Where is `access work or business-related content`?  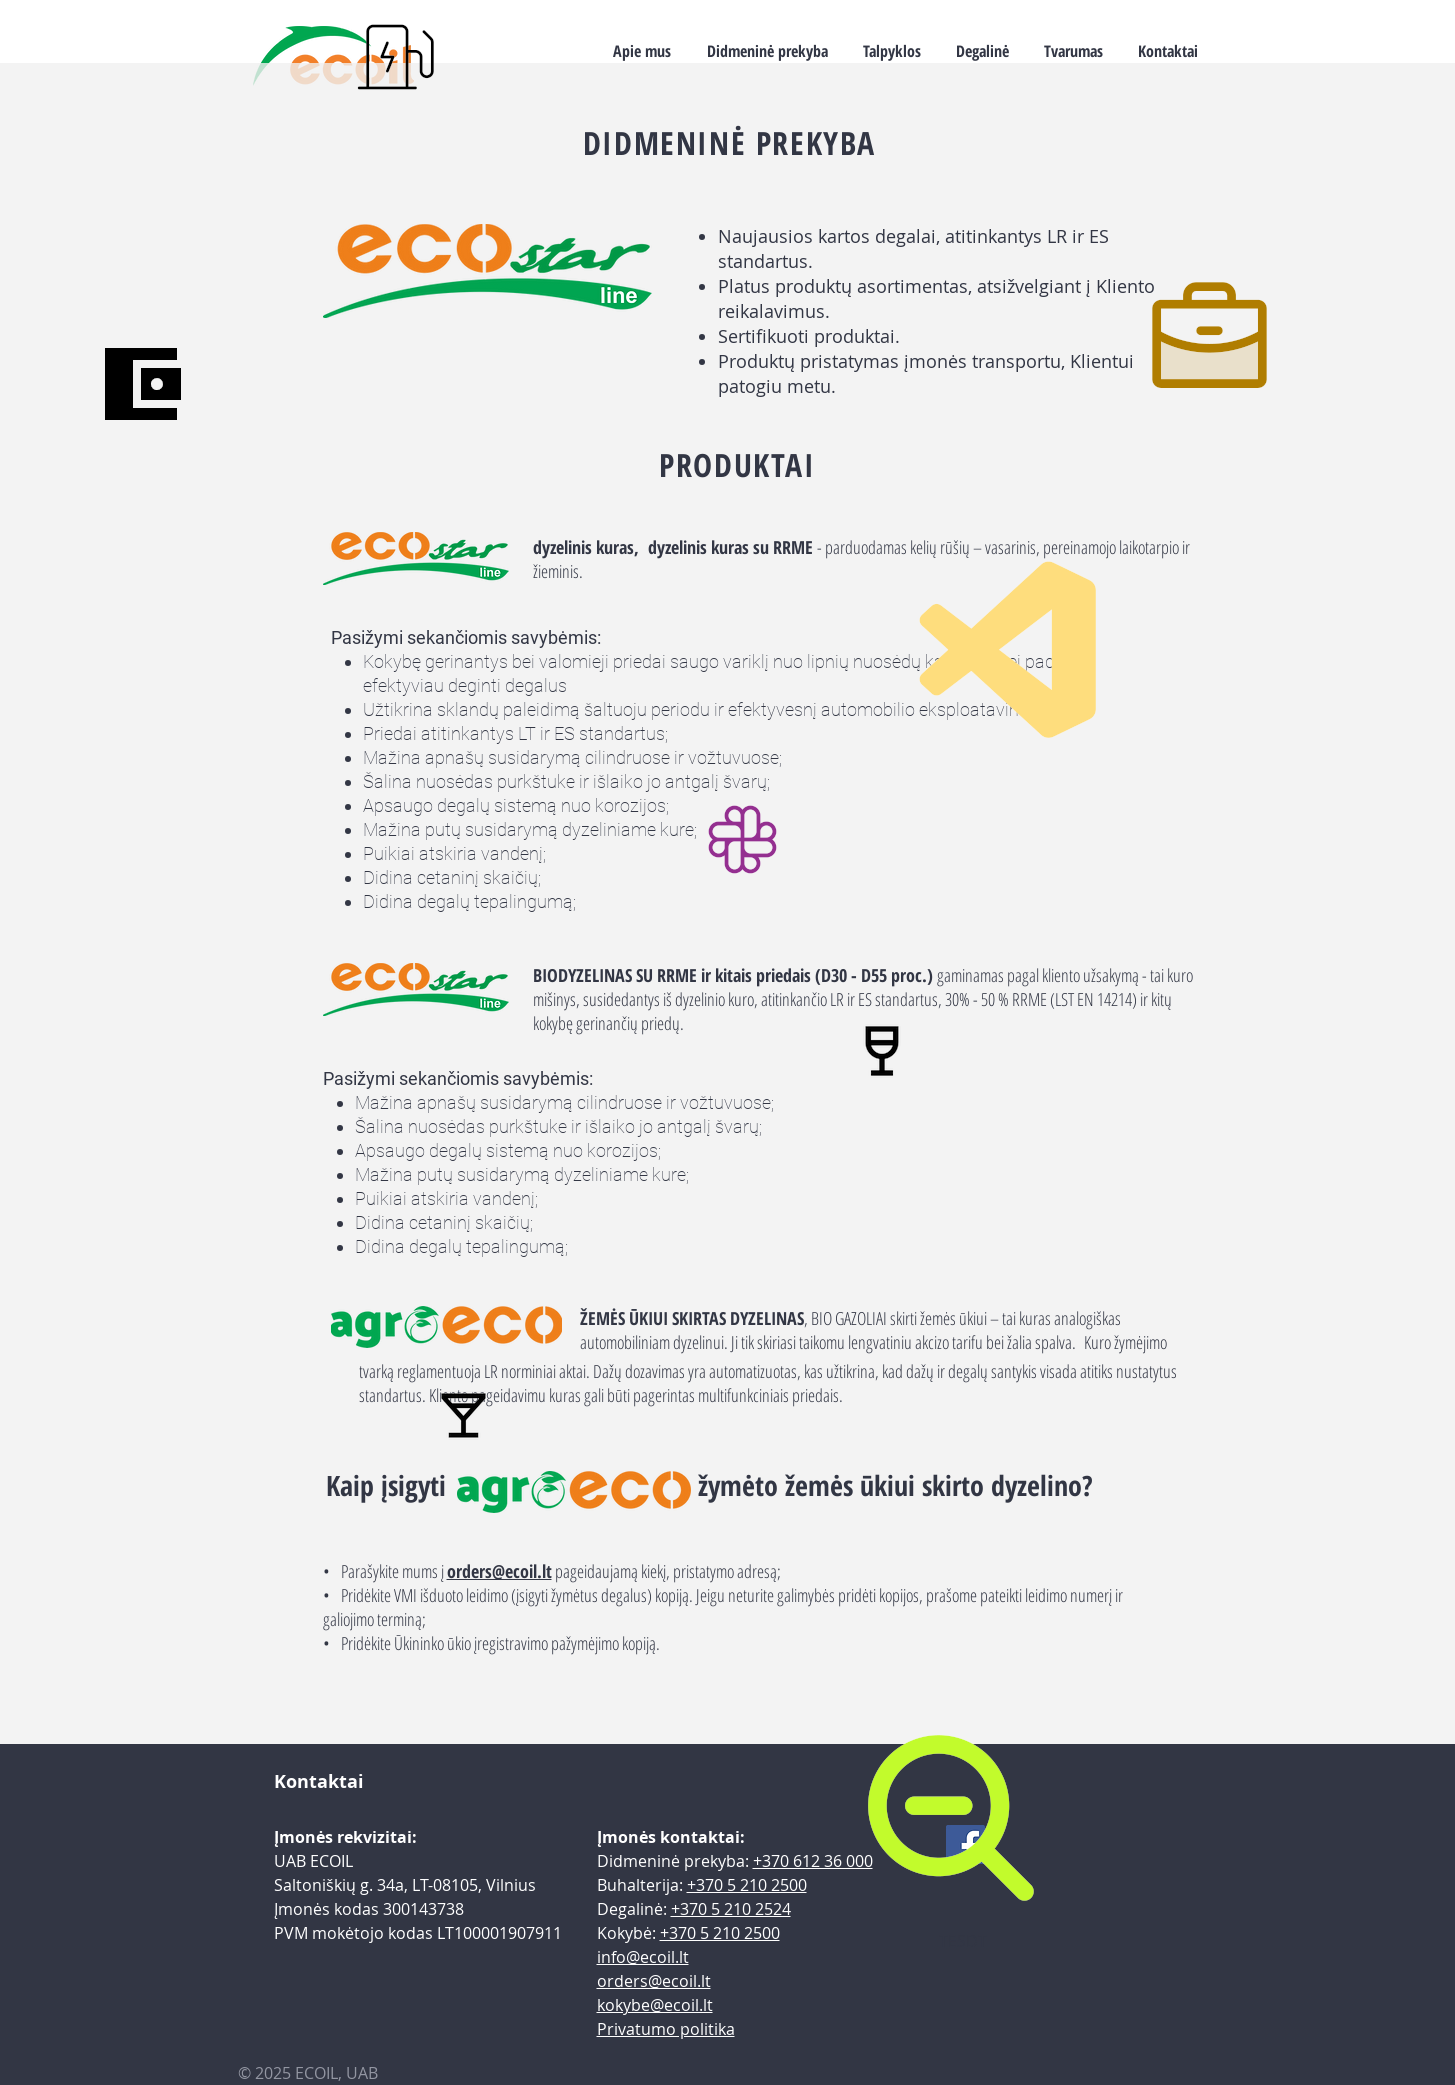 access work or business-related content is located at coordinates (1209, 339).